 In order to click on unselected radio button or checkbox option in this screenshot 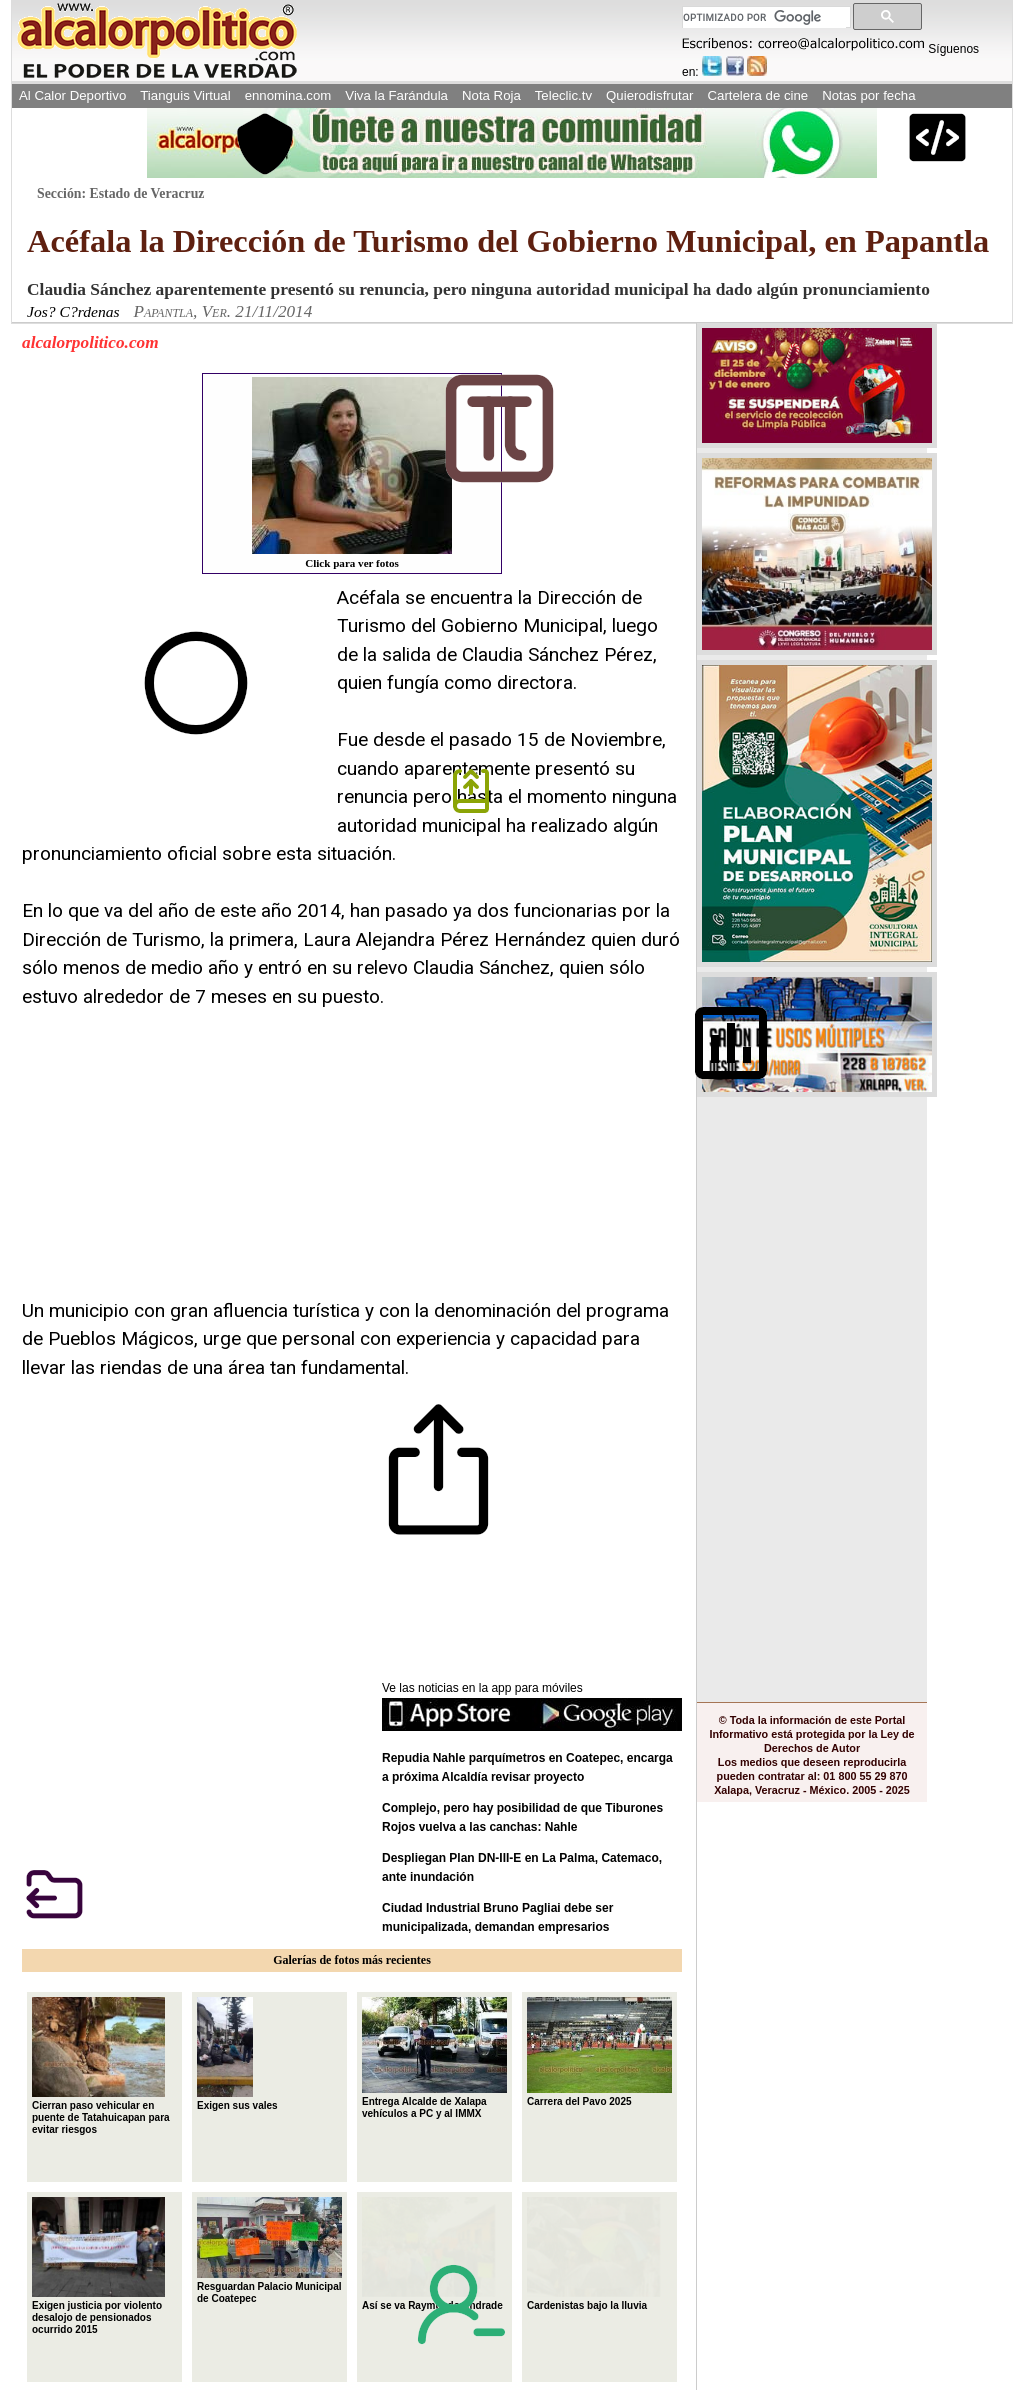, I will do `click(196, 683)`.